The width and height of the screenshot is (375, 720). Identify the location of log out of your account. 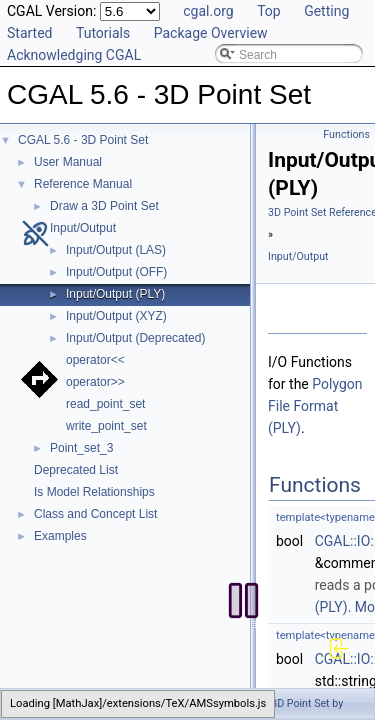
(337, 648).